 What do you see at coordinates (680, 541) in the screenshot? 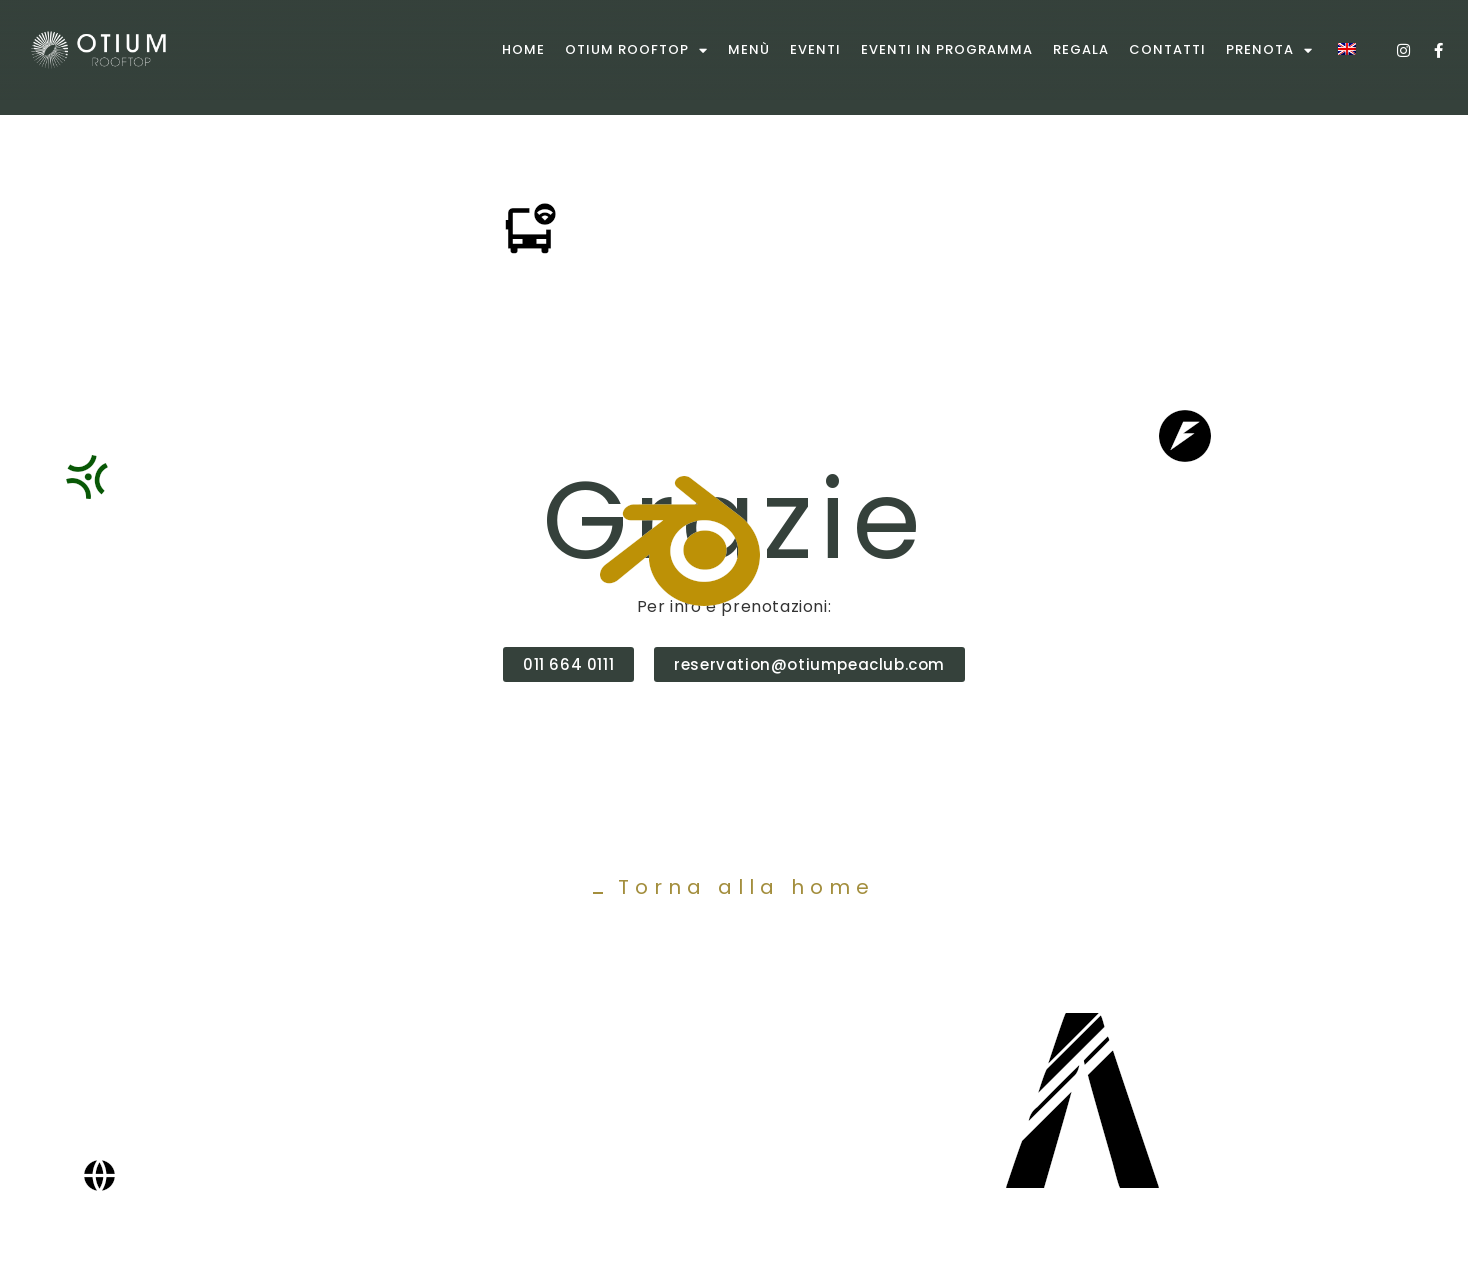
I see `open blender 3d modeling software` at bounding box center [680, 541].